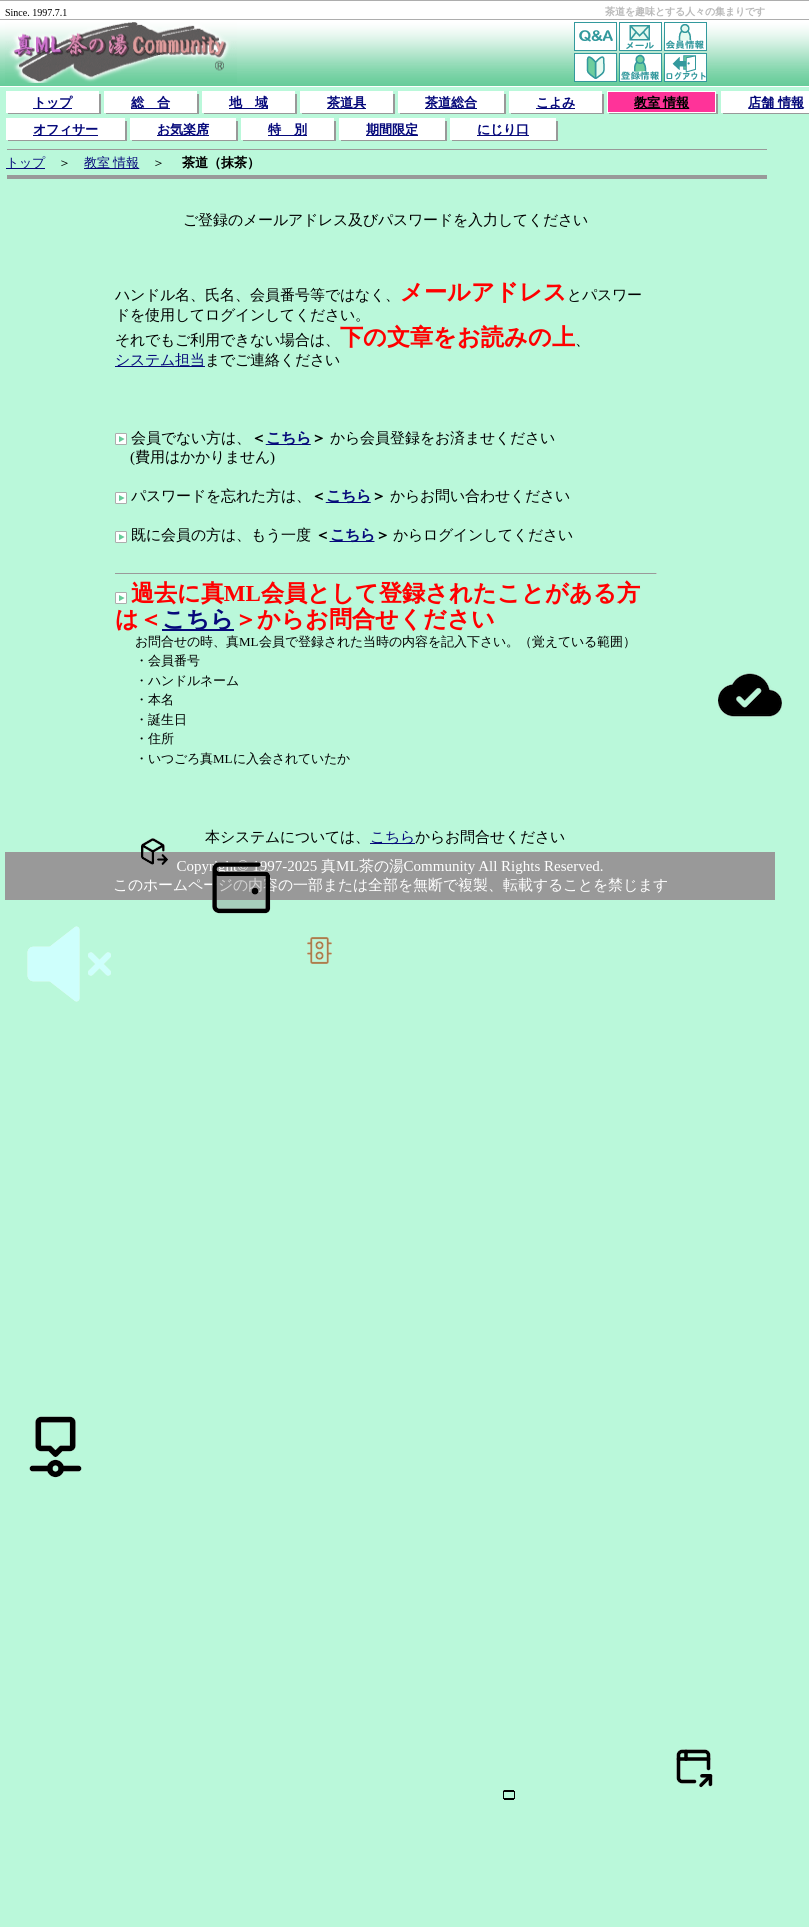 The height and width of the screenshot is (1927, 809). What do you see at coordinates (65, 964) in the screenshot?
I see `mute audio` at bounding box center [65, 964].